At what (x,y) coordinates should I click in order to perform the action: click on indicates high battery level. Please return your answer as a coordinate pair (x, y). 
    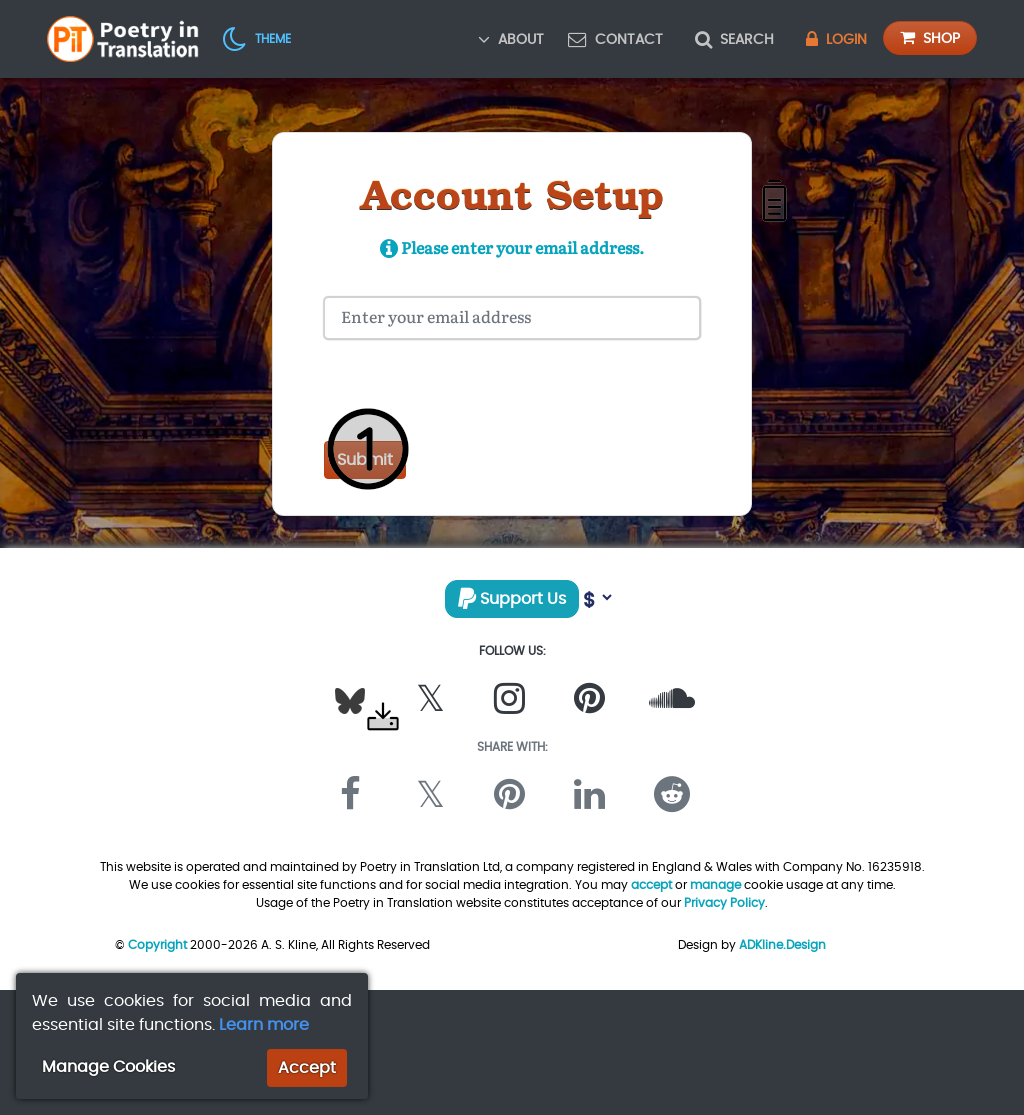
    Looking at the image, I should click on (774, 201).